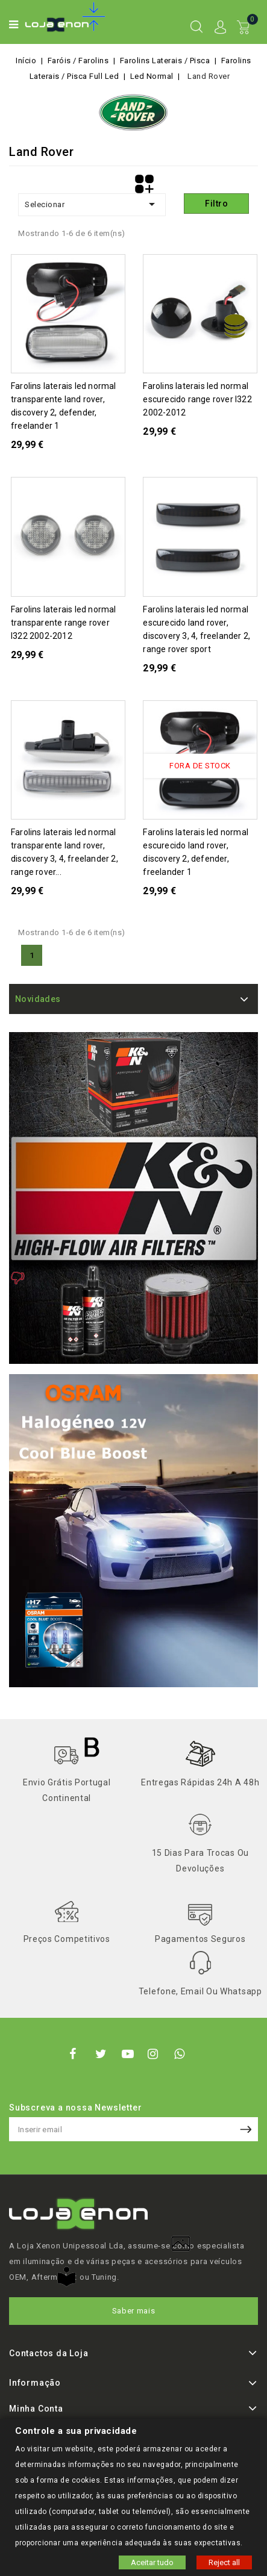 The image size is (267, 2576). What do you see at coordinates (181, 2244) in the screenshot?
I see `view photo or image` at bounding box center [181, 2244].